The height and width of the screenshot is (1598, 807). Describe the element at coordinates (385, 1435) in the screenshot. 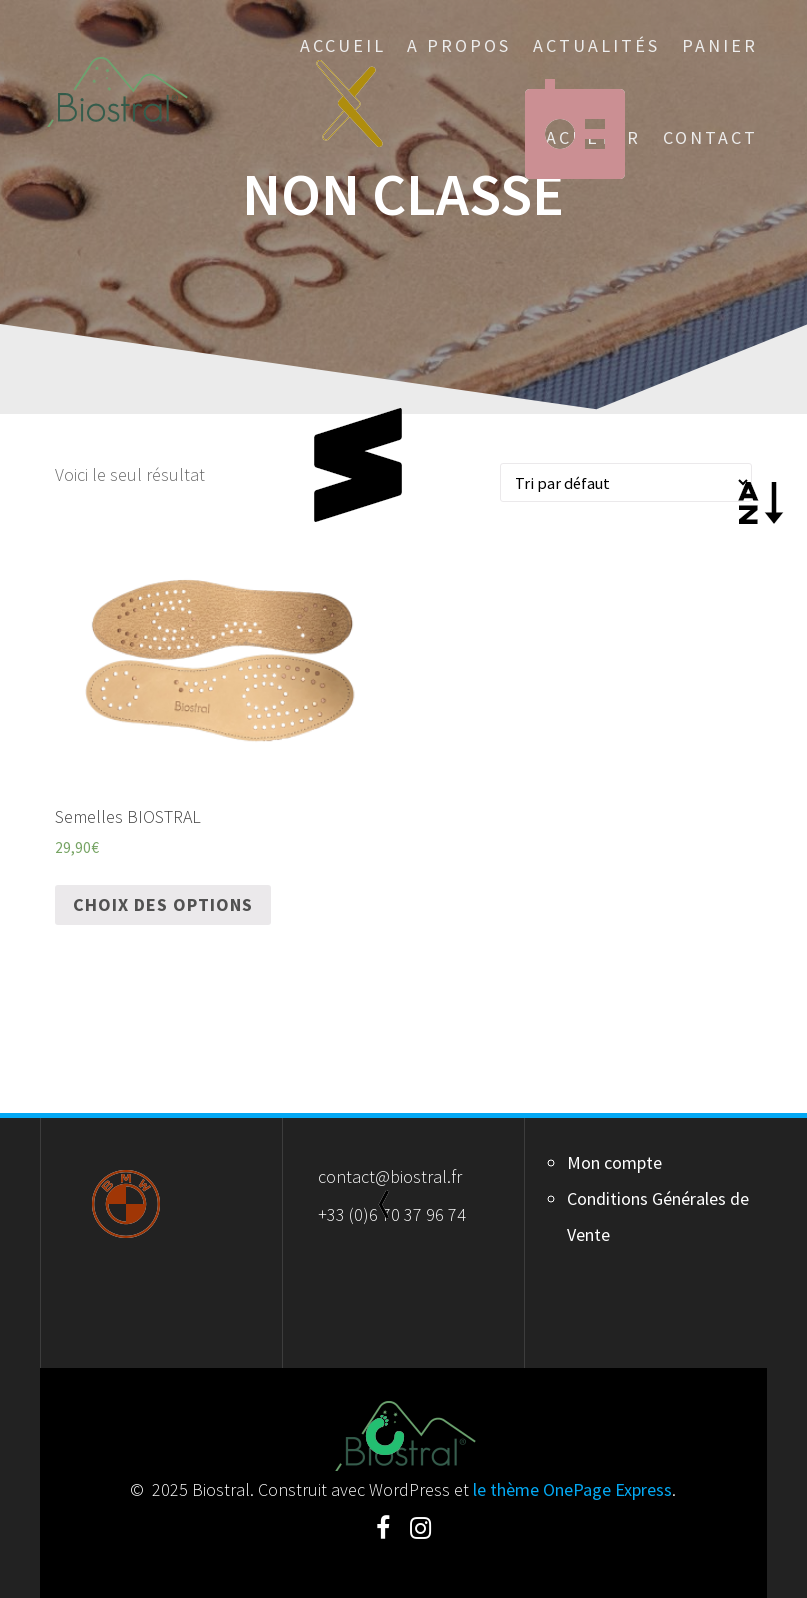

I see `macpaw company logo` at that location.